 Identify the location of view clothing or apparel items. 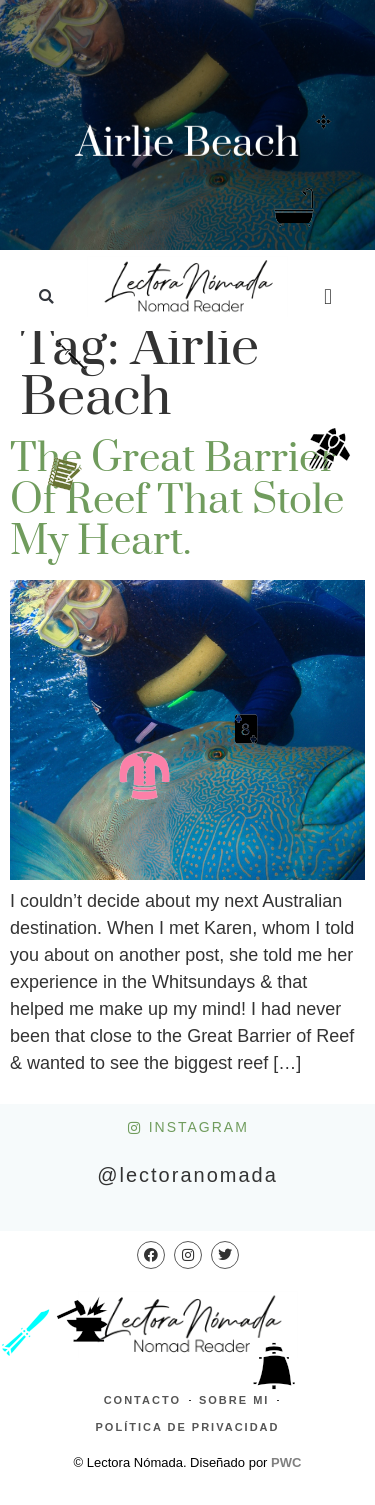
(144, 775).